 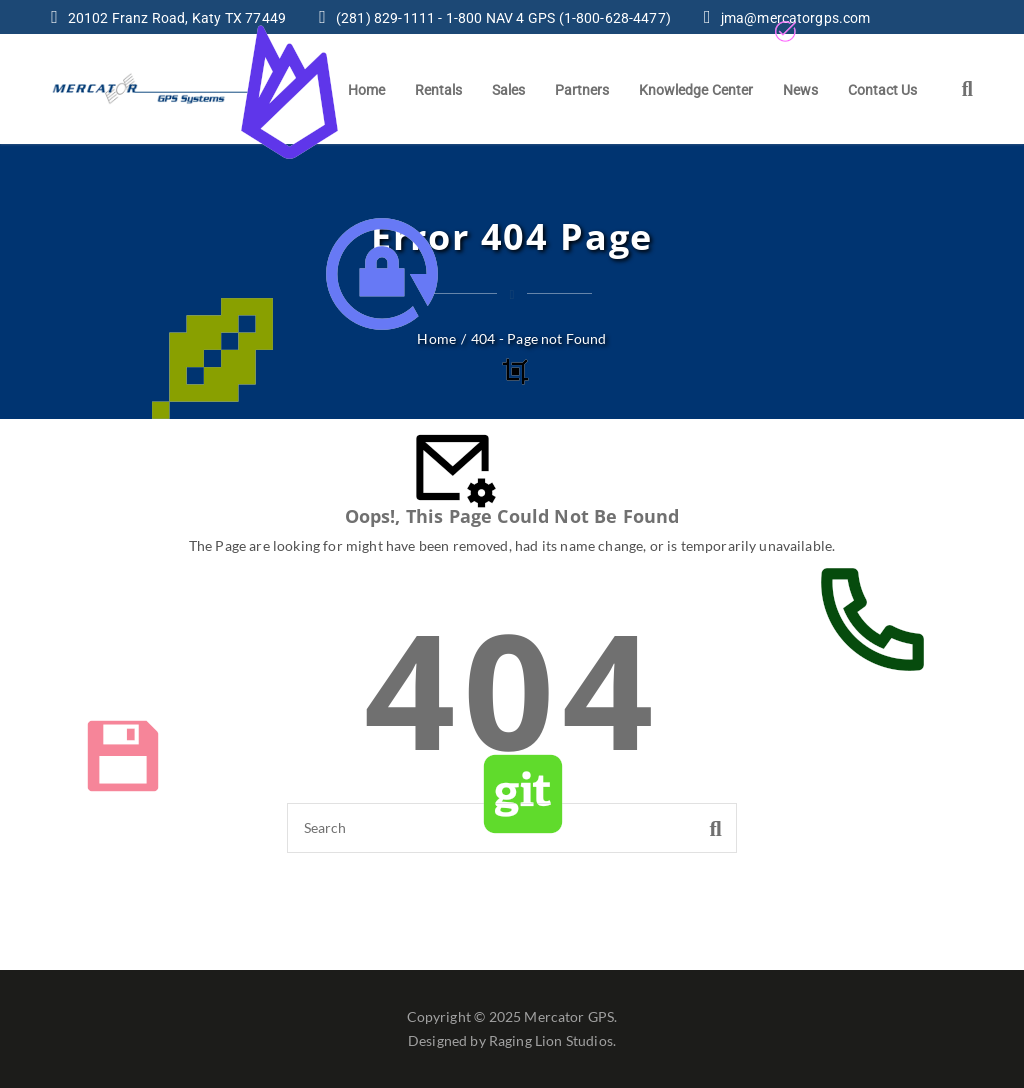 I want to click on Firebase platform logo, so click(x=289, y=91).